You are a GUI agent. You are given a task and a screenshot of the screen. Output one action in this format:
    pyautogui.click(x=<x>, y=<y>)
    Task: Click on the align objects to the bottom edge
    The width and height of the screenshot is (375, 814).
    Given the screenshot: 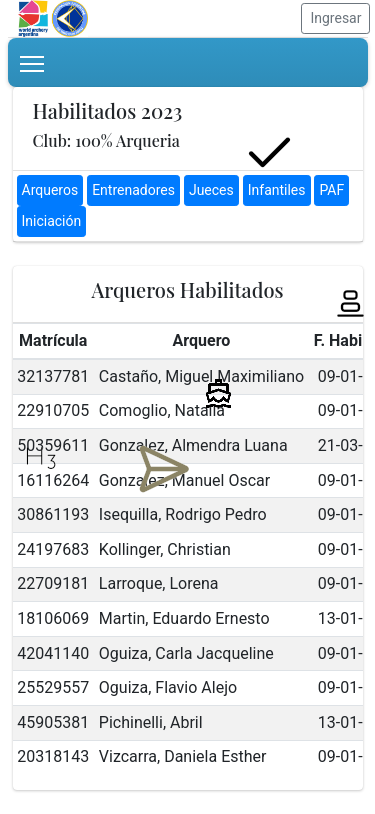 What is the action you would take?
    pyautogui.click(x=350, y=303)
    